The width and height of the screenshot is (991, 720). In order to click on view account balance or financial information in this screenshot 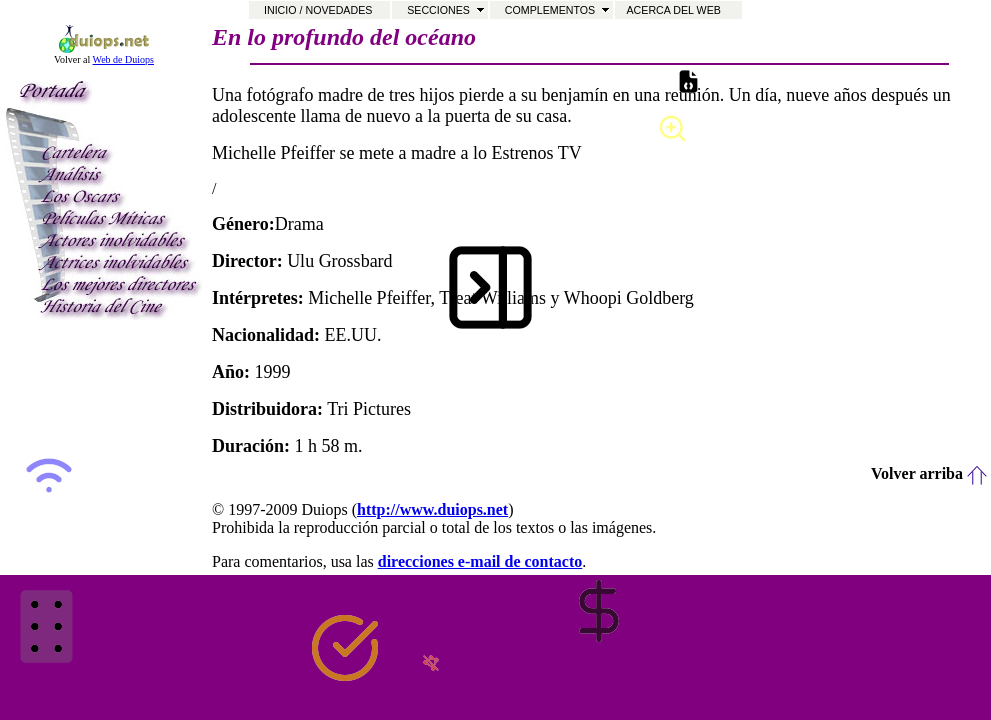, I will do `click(599, 611)`.